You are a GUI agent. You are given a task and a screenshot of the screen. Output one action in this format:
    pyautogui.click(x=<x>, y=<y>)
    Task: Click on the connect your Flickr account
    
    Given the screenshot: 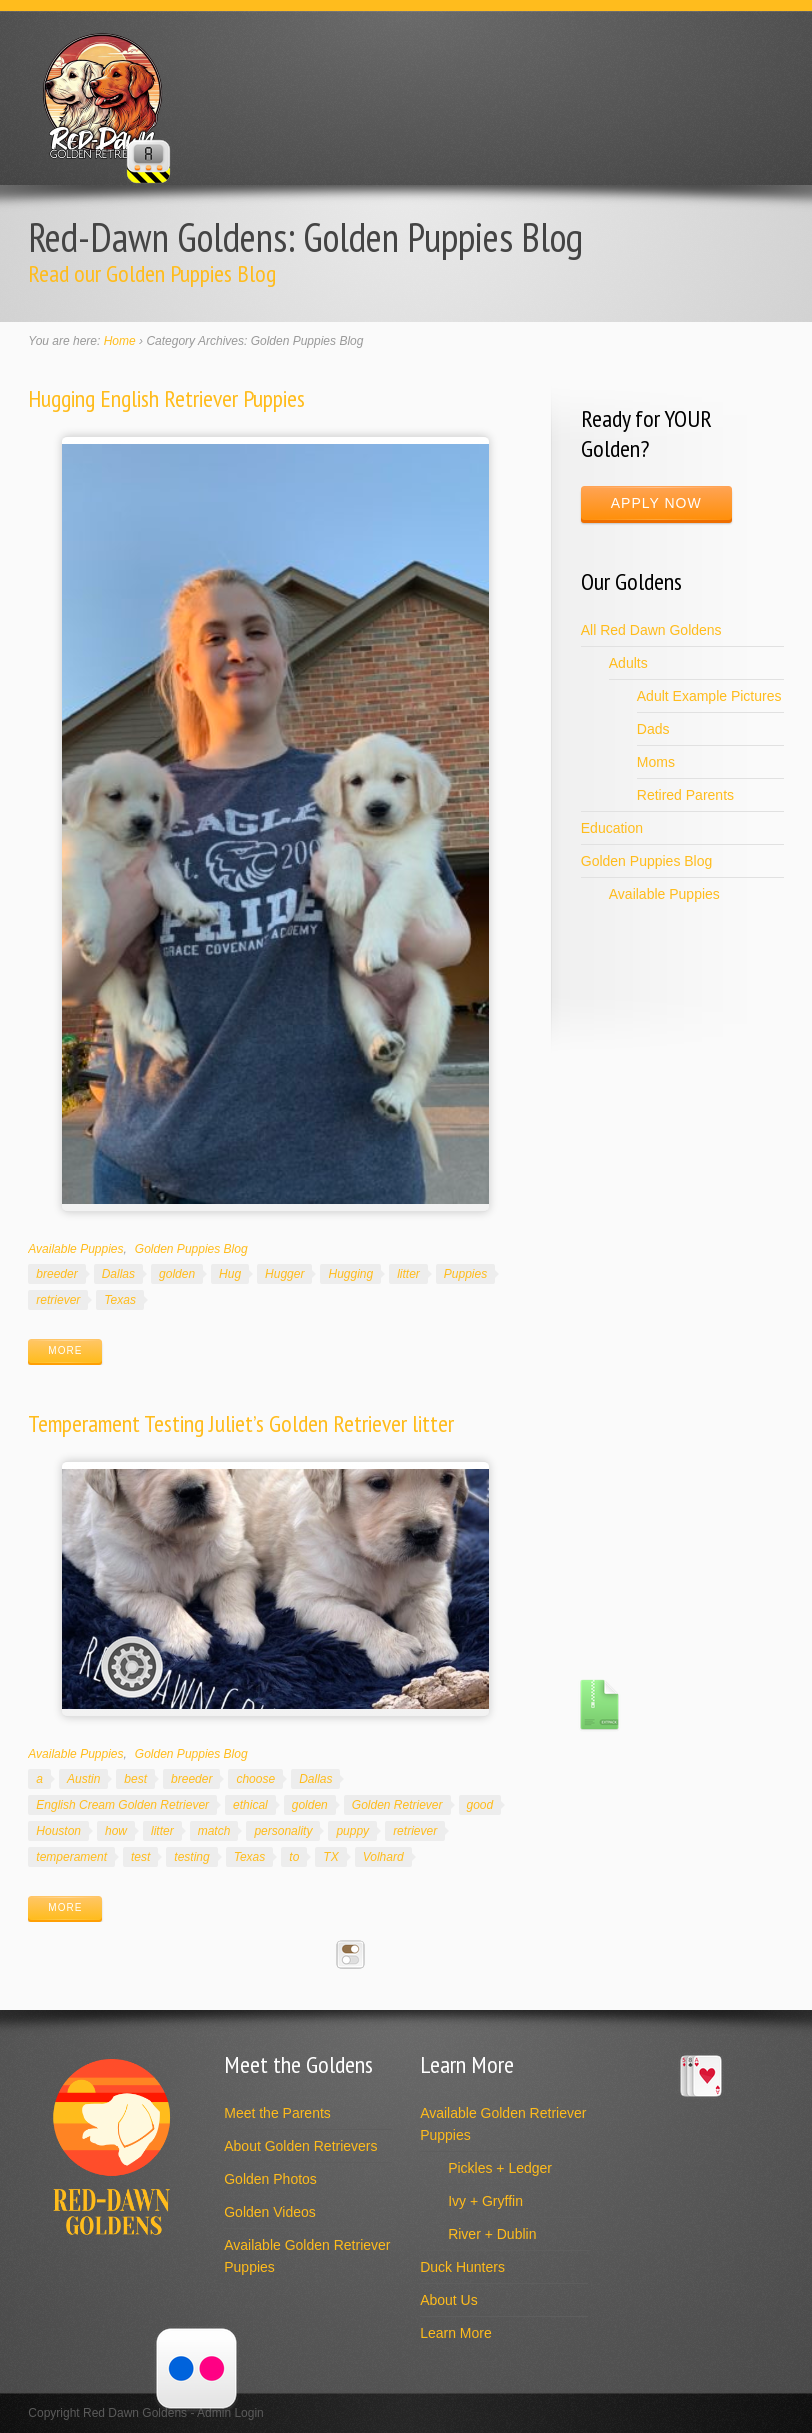 What is the action you would take?
    pyautogui.click(x=196, y=2368)
    